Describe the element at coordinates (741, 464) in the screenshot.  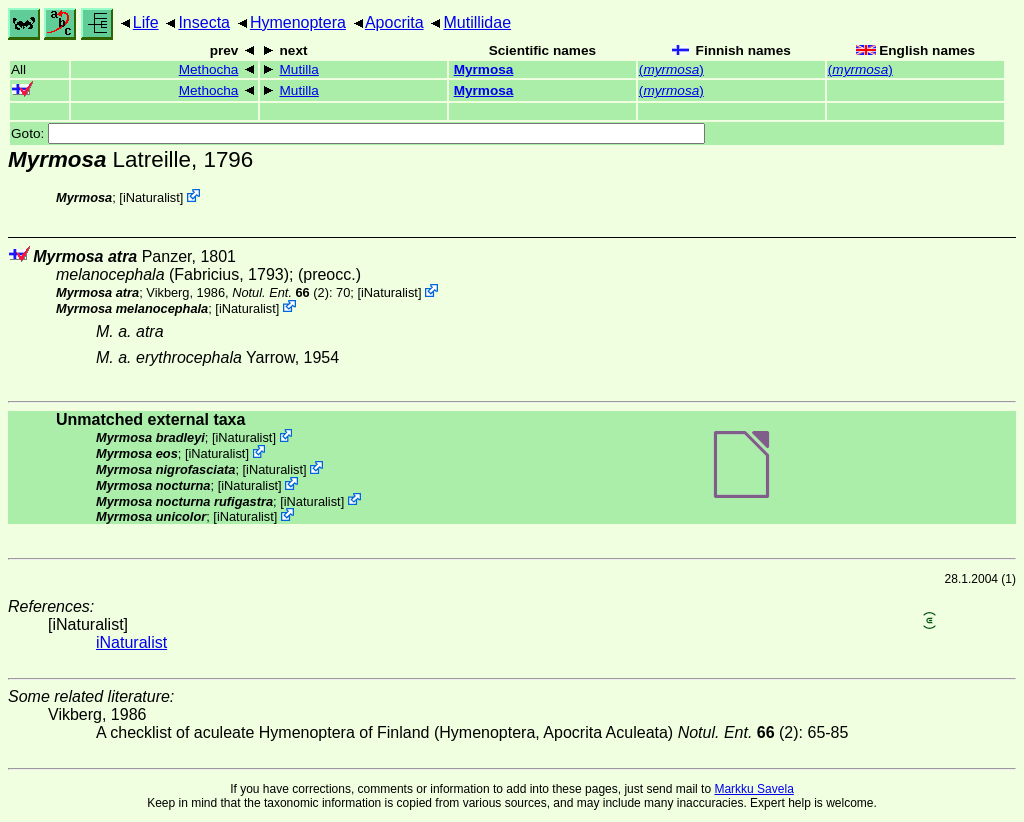
I see `open LibreOffice application` at that location.